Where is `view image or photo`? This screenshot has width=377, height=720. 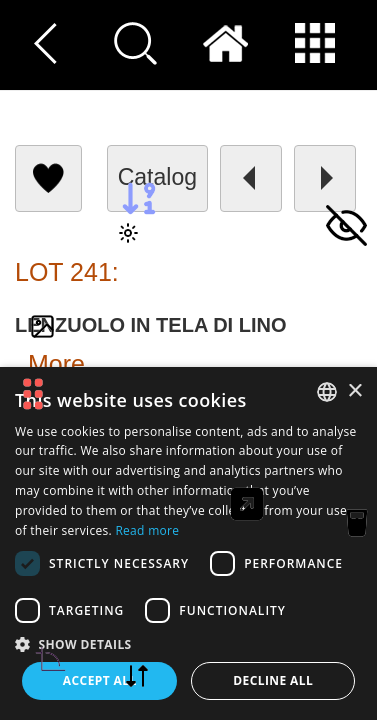 view image or photo is located at coordinates (42, 326).